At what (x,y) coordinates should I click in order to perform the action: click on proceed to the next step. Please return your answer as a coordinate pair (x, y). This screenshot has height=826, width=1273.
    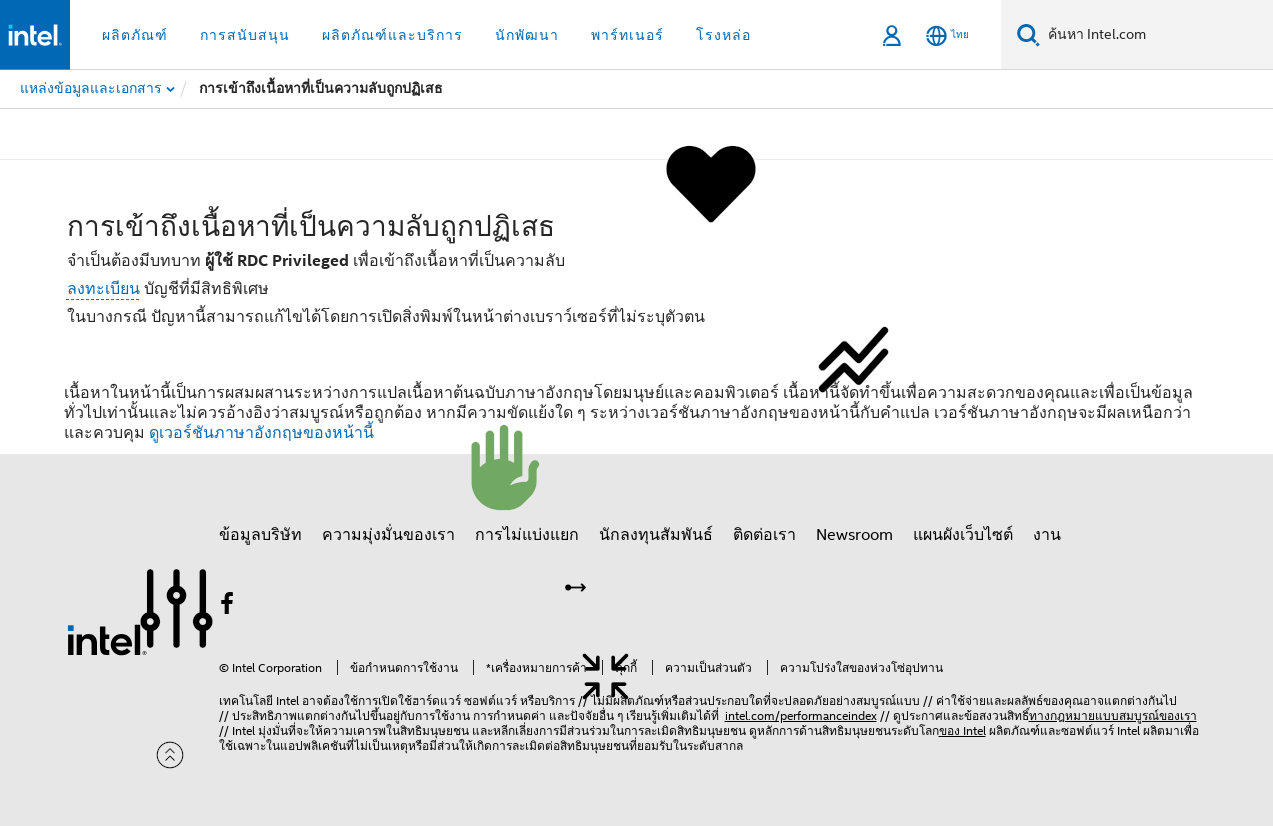
    Looking at the image, I should click on (575, 587).